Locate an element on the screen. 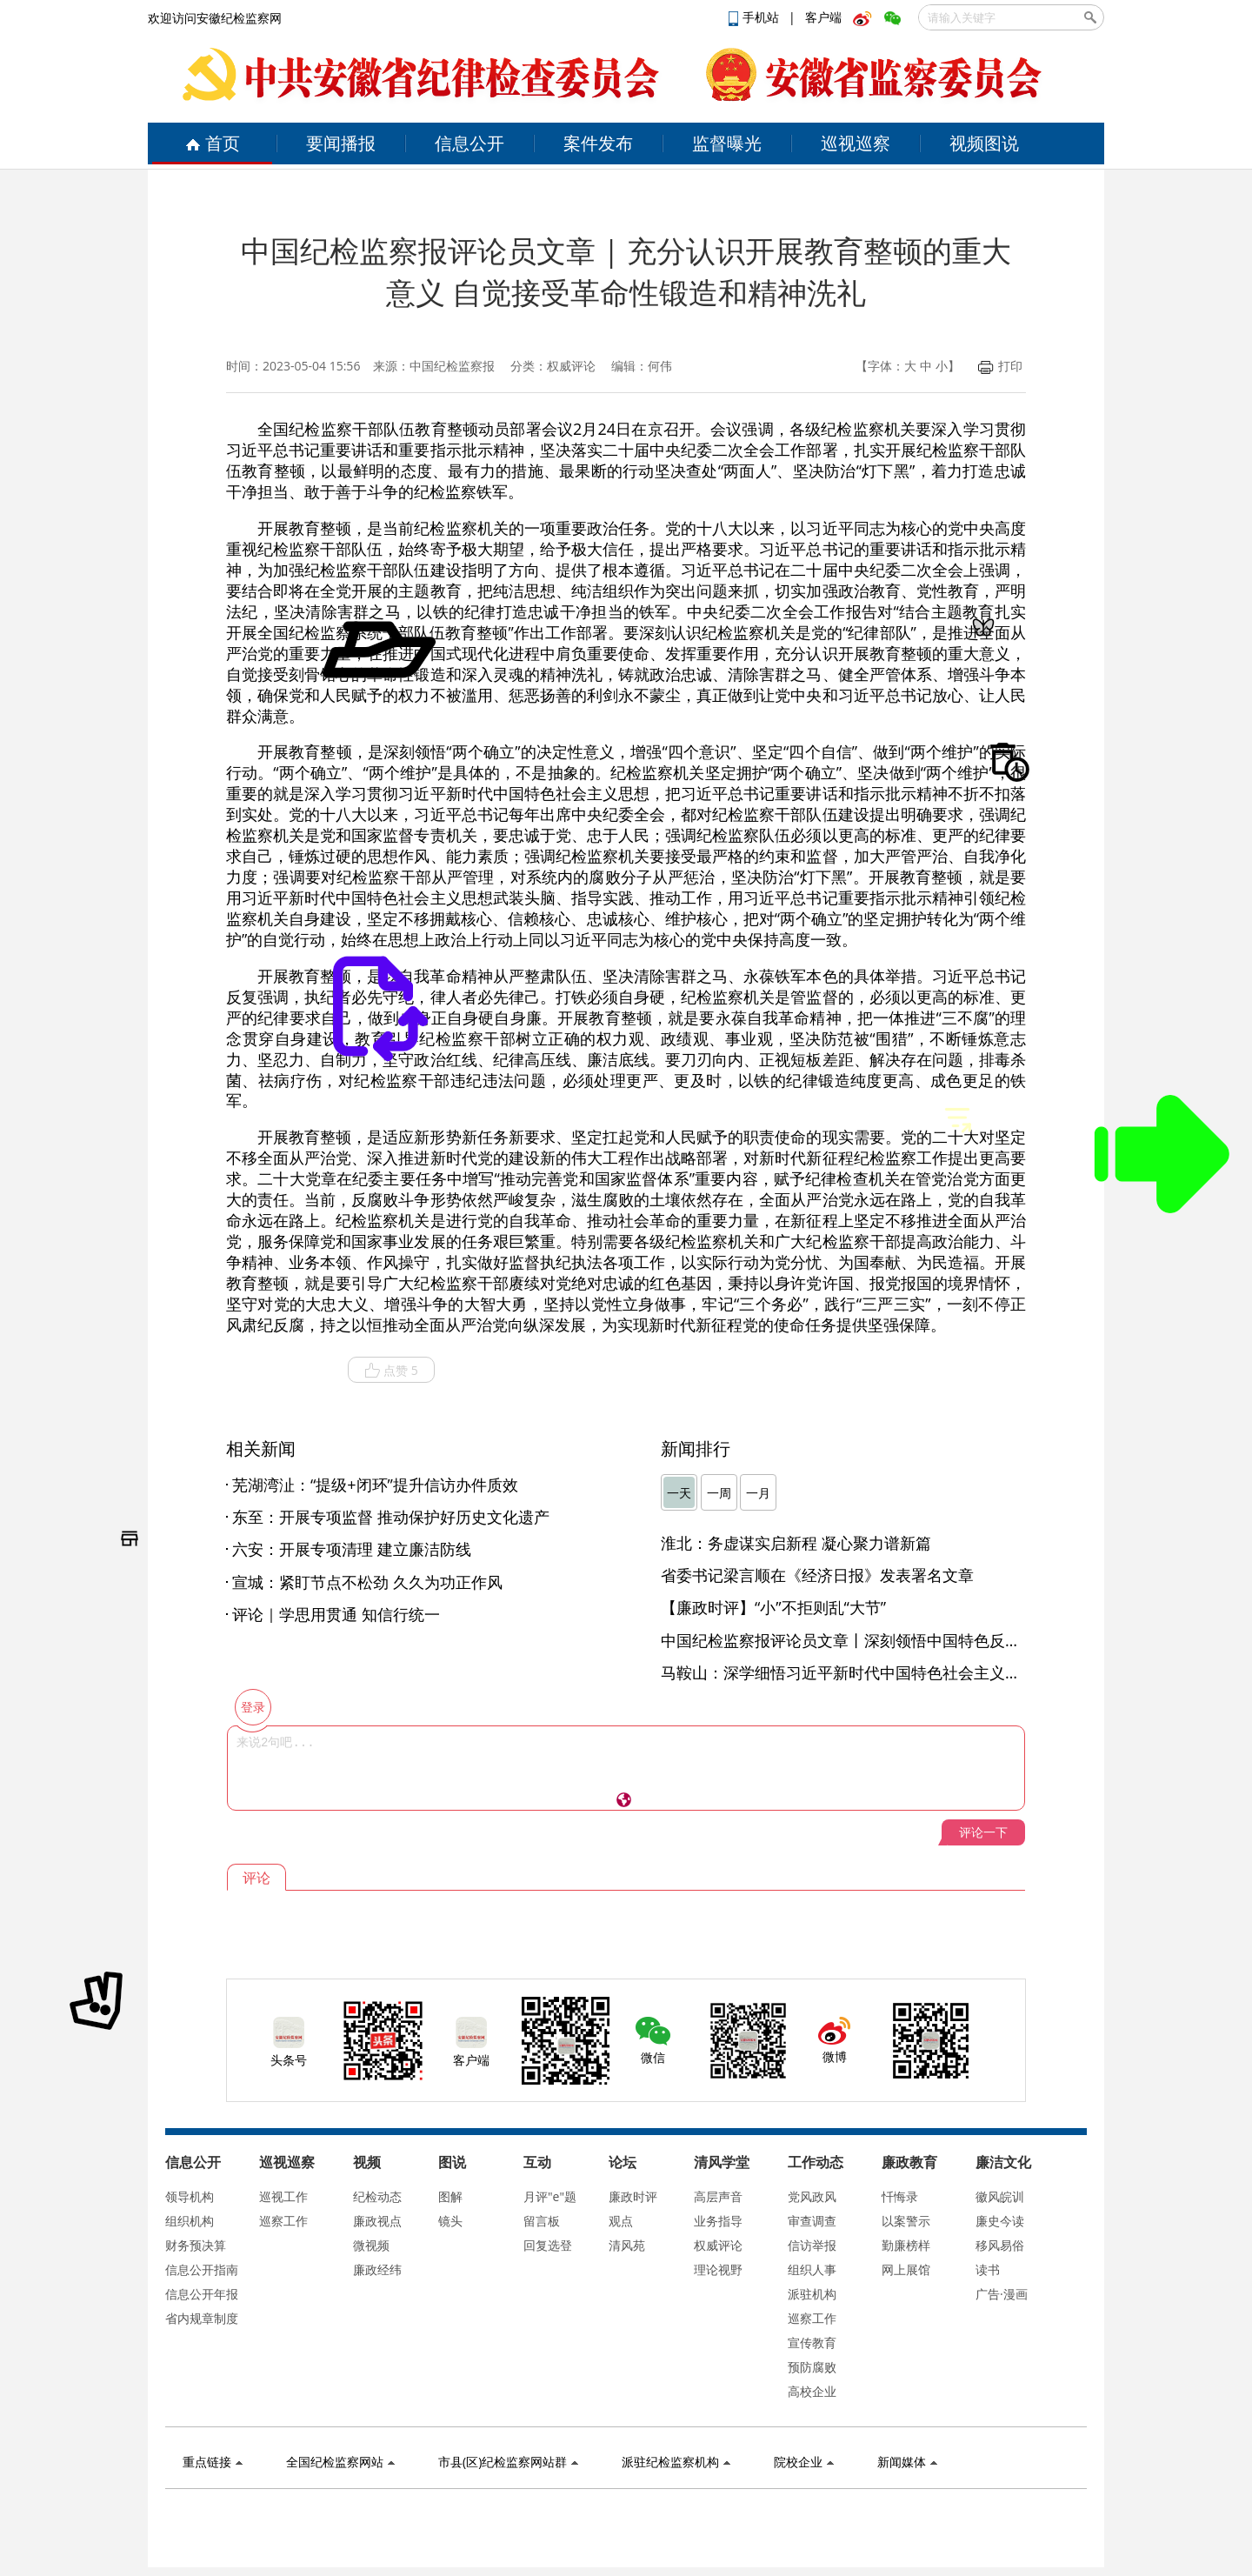 The width and height of the screenshot is (1252, 2576). access boat rental or marina services is located at coordinates (379, 647).